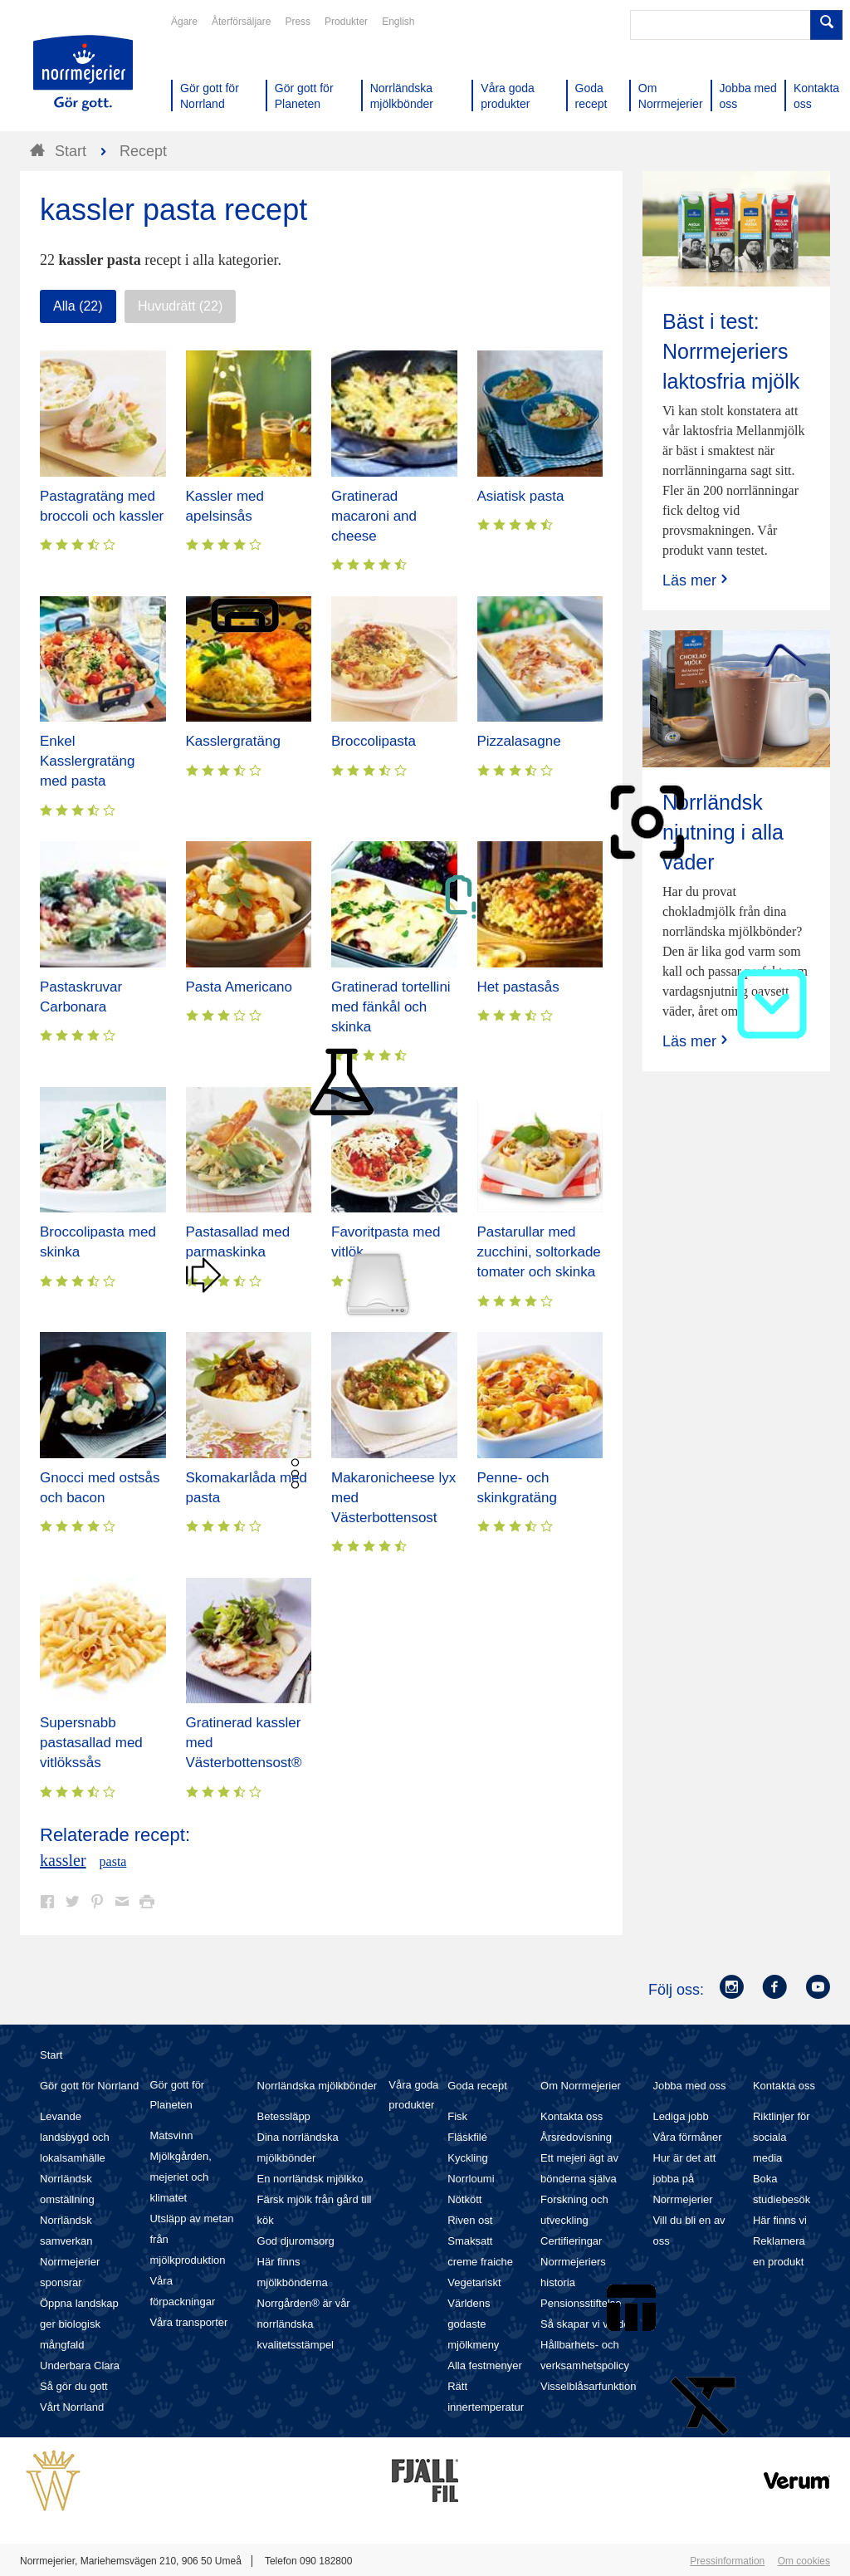 Image resolution: width=850 pixels, height=2576 pixels. I want to click on expand content or dropdown menu, so click(772, 1004).